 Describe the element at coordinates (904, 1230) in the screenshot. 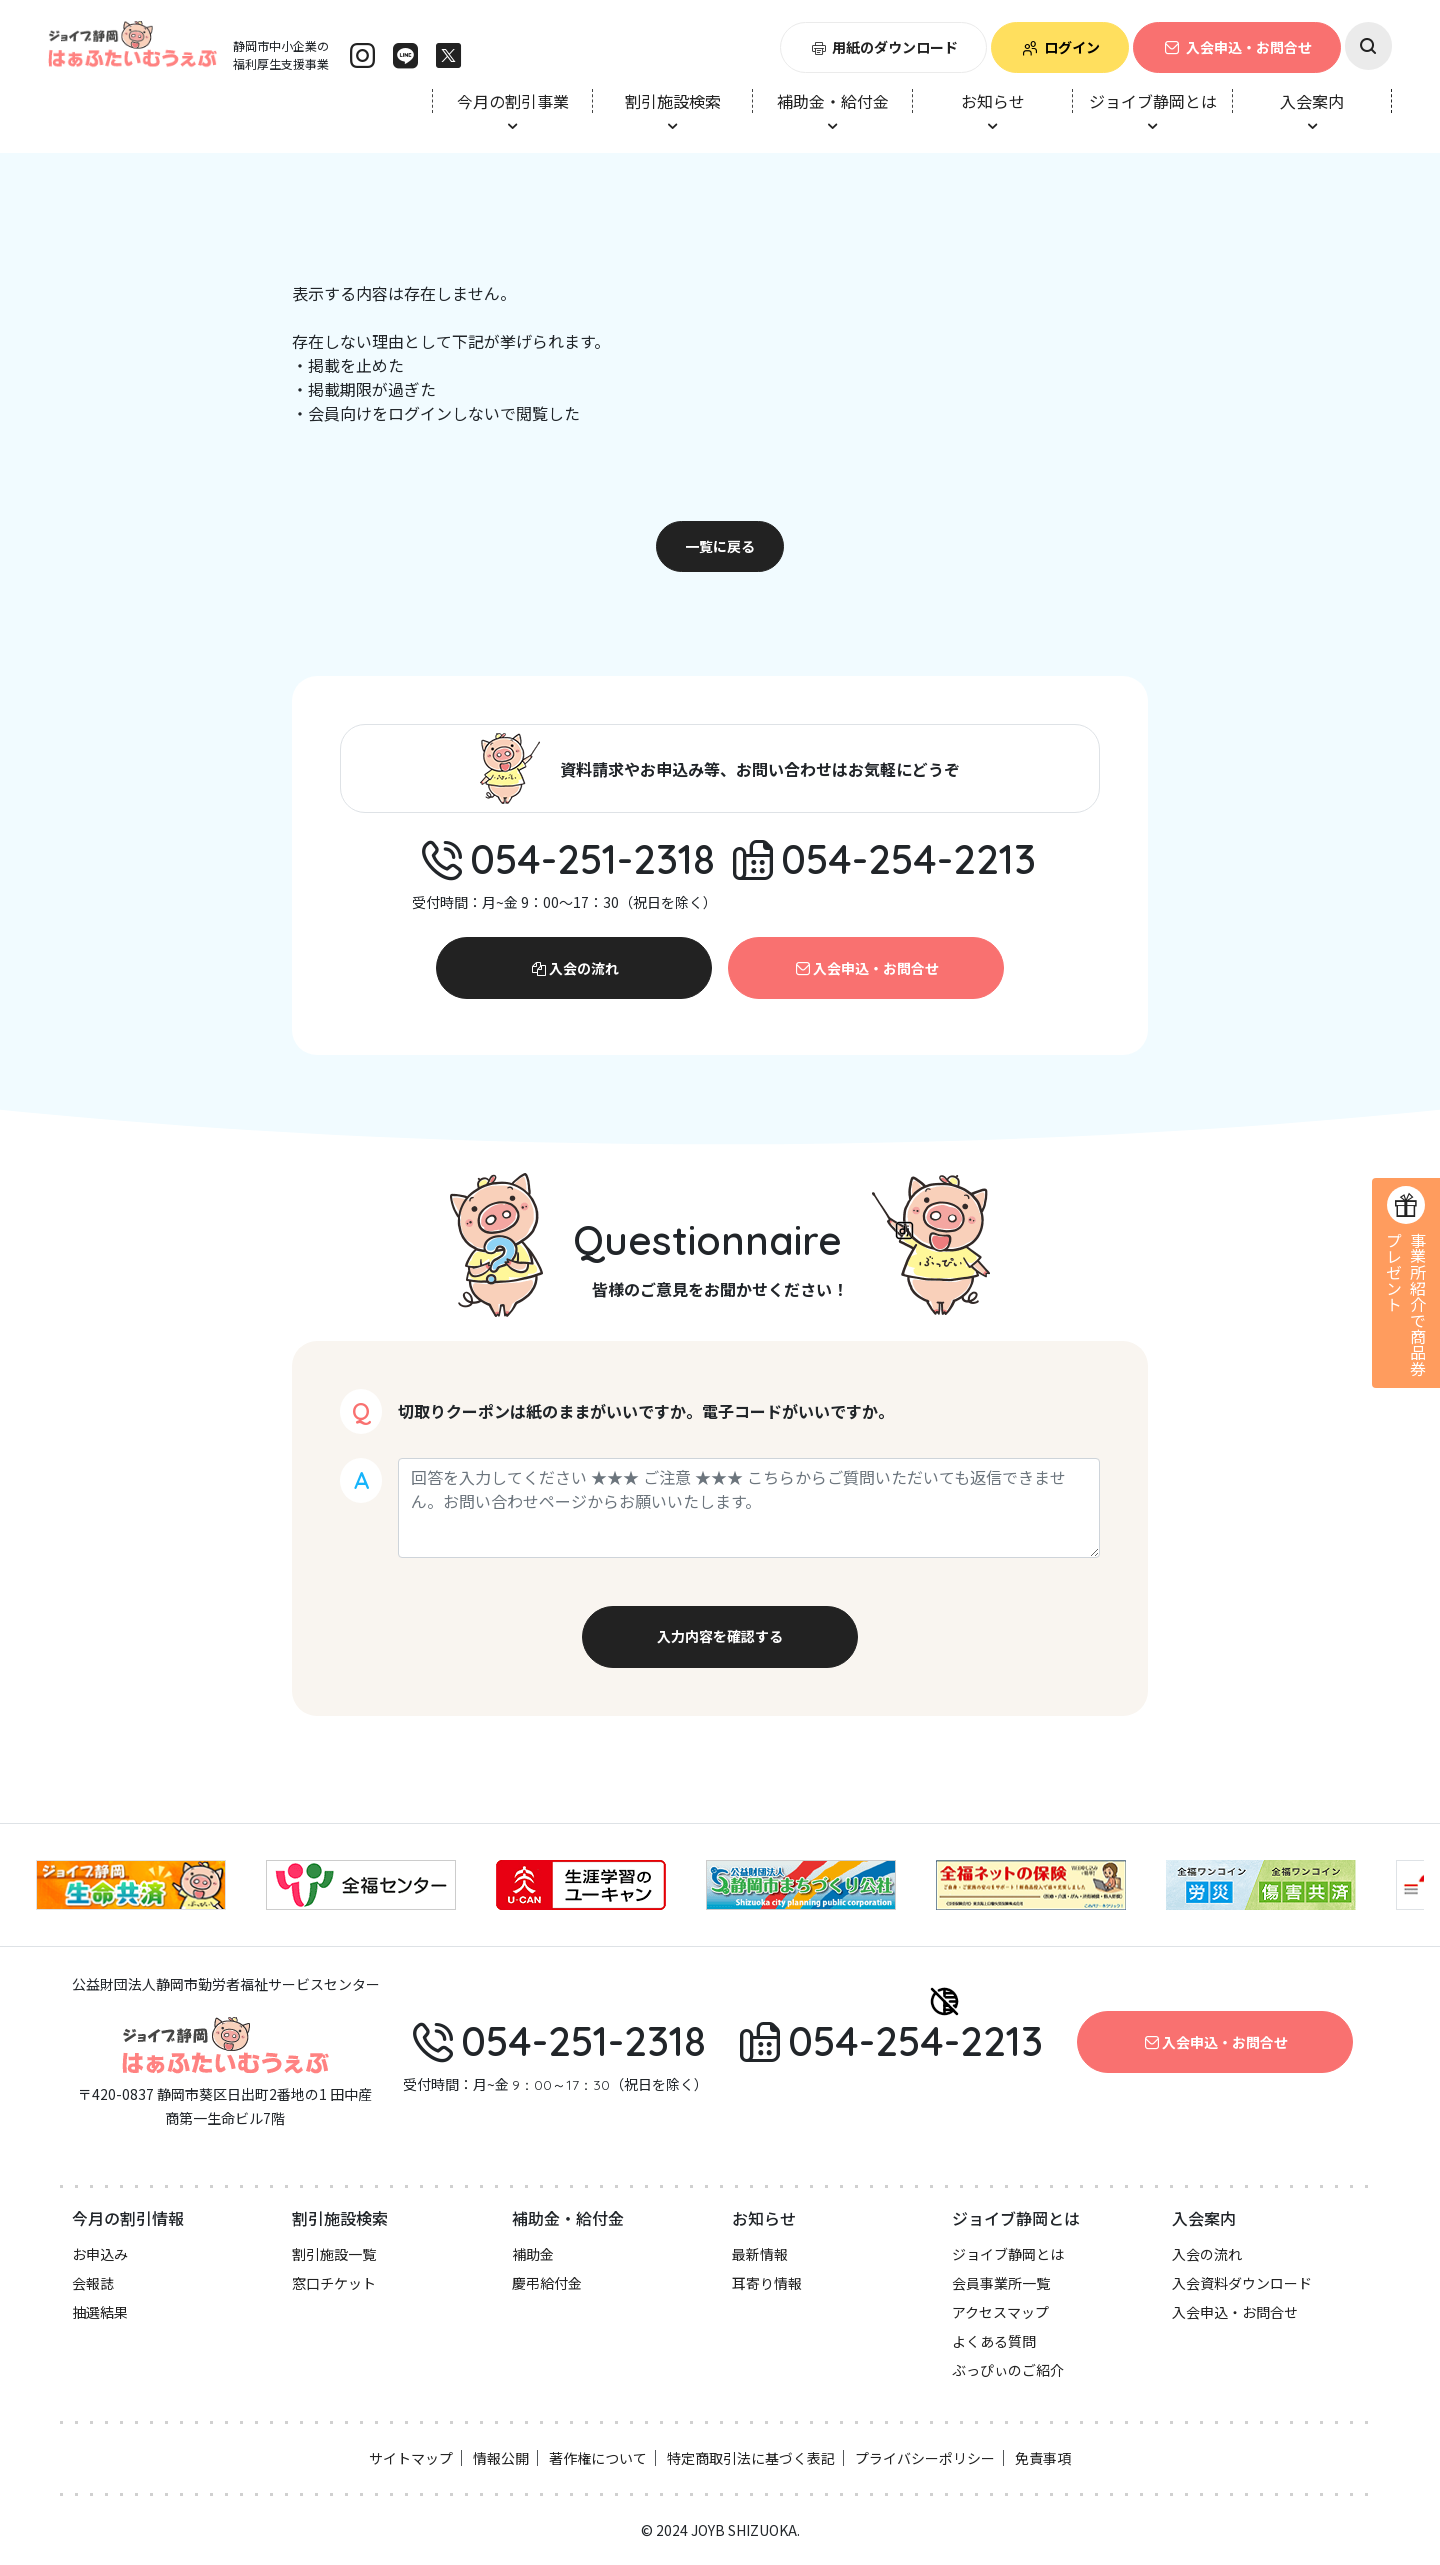

I see `django web framework logo` at that location.